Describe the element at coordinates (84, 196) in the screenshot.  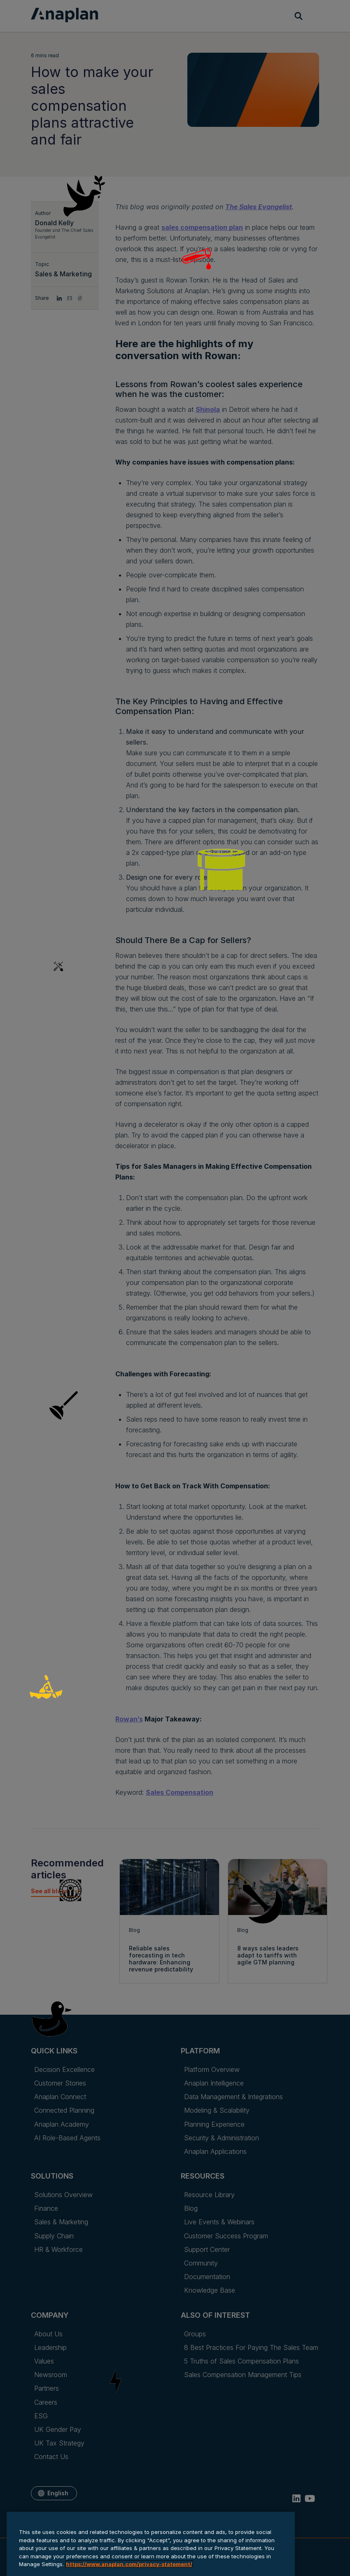
I see `indicates peace or harmony theme` at that location.